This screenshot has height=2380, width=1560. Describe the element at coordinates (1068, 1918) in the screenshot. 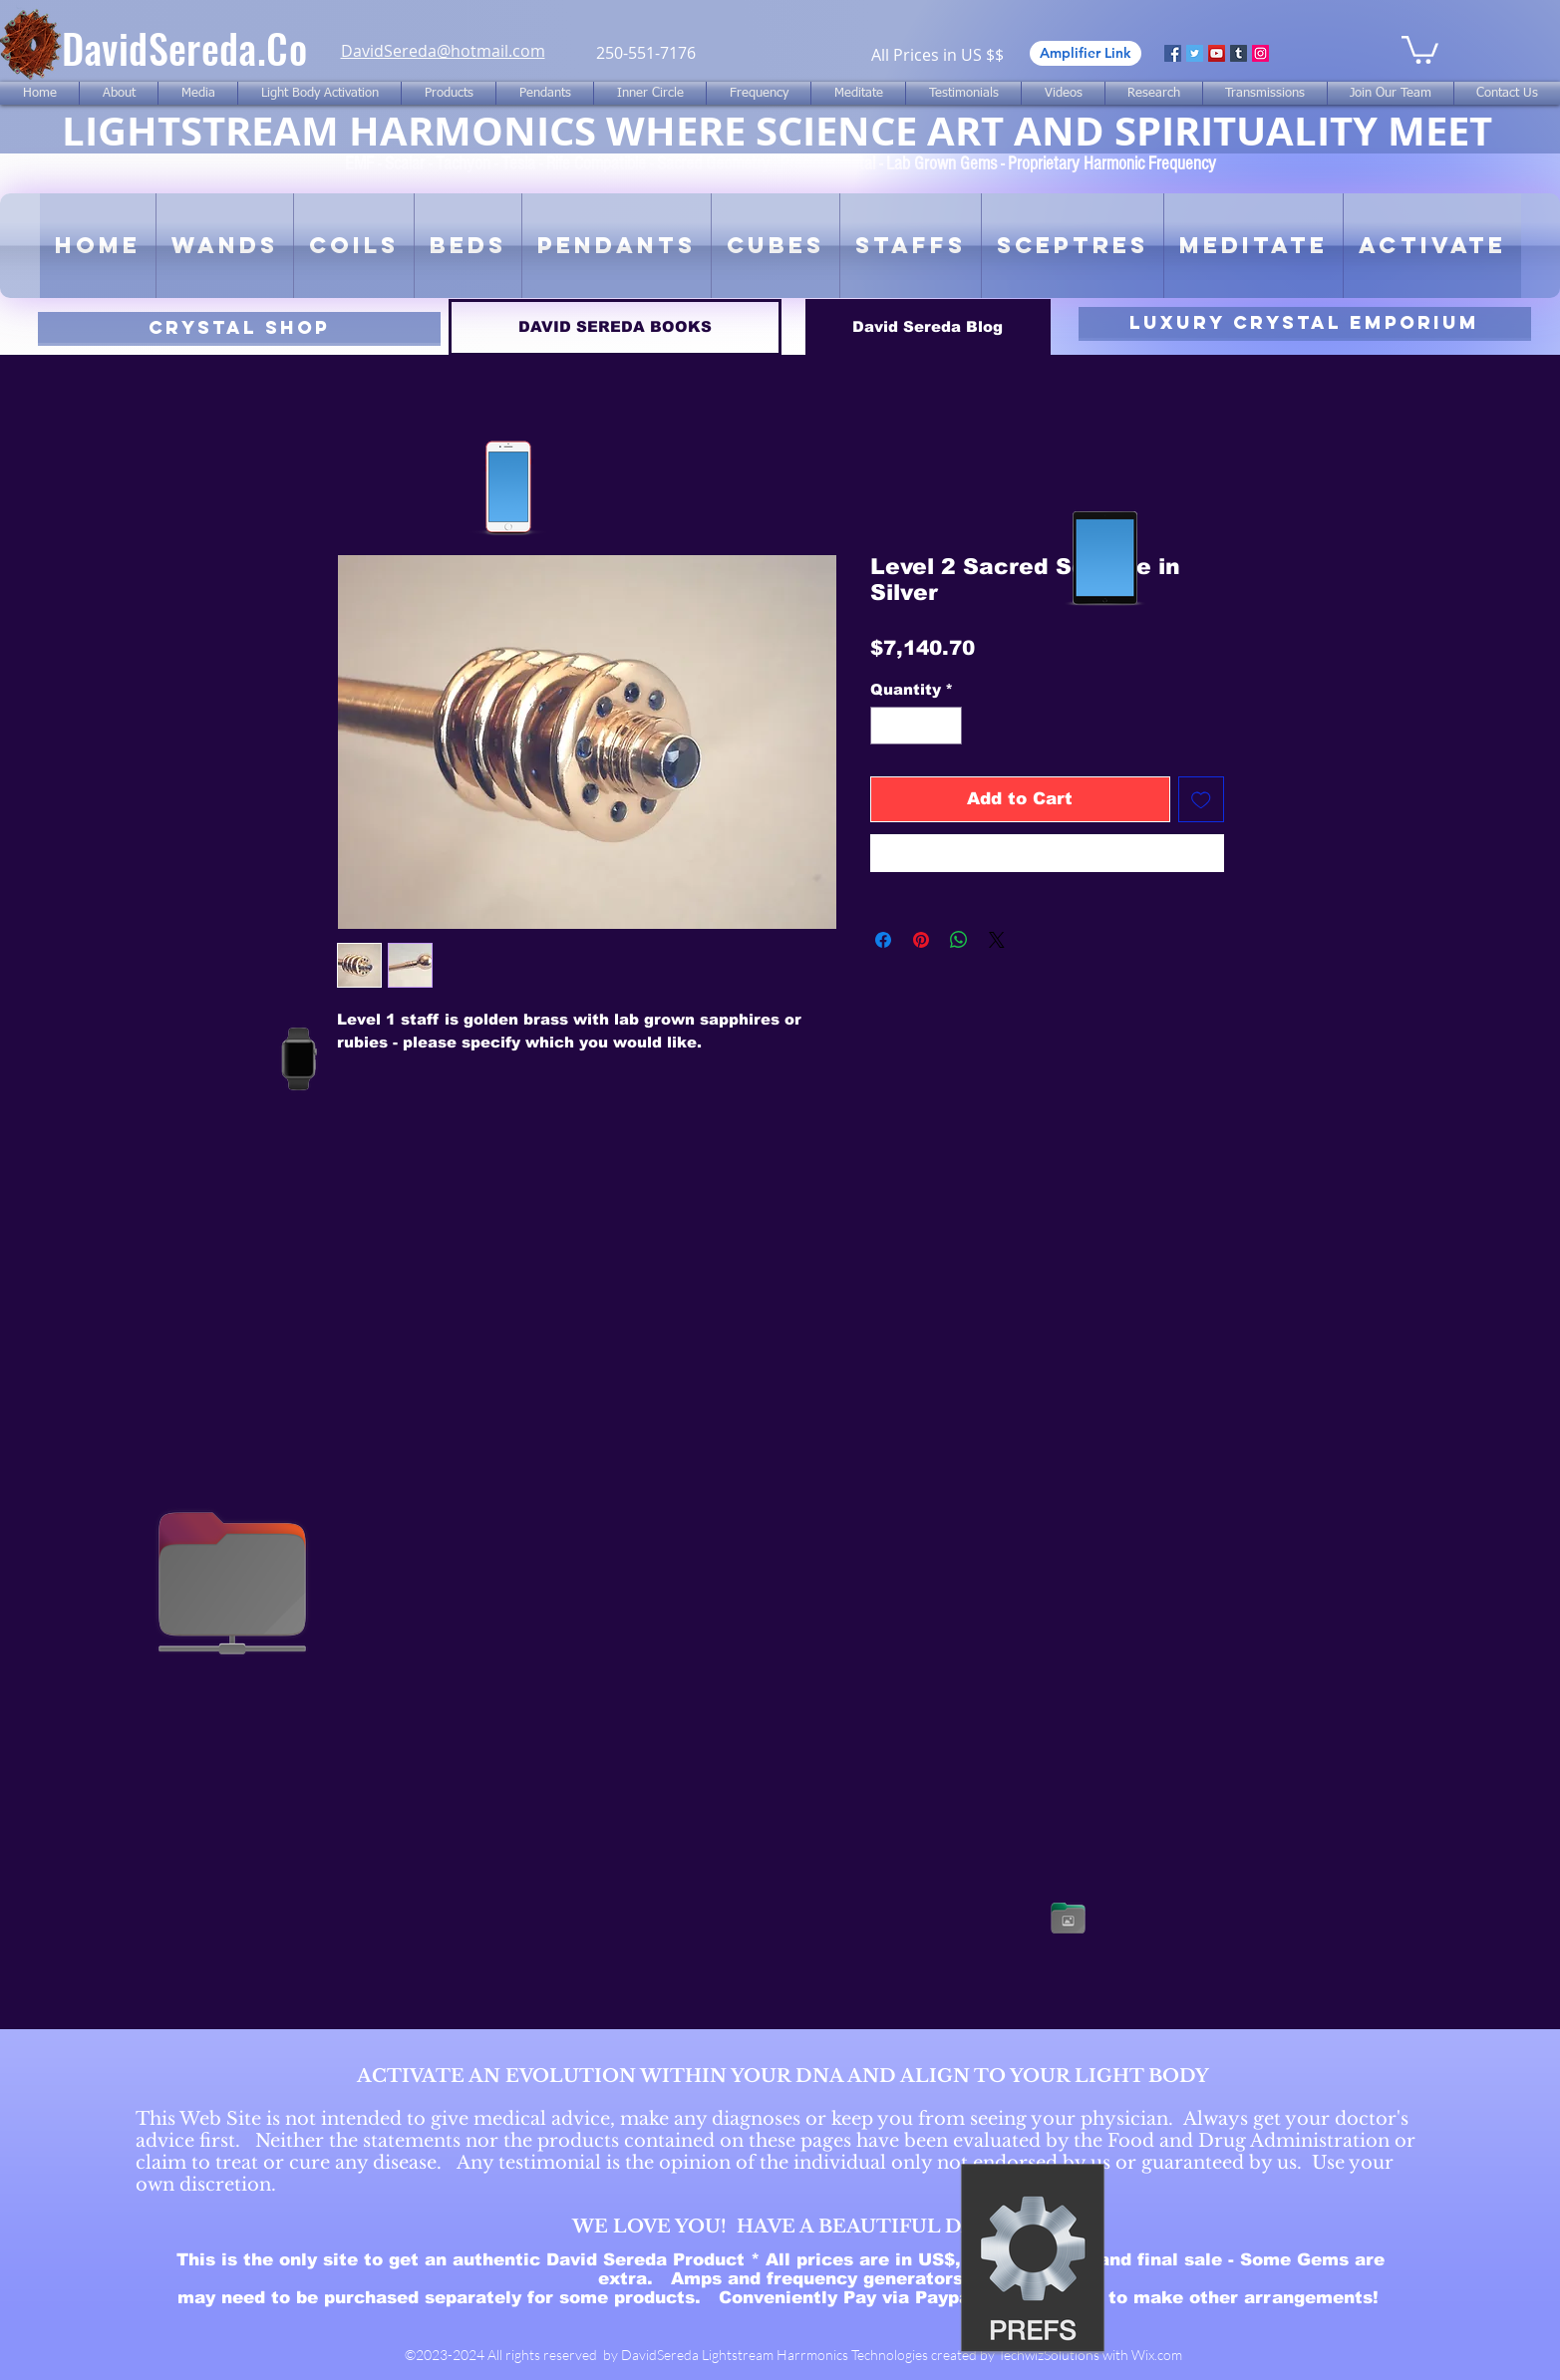

I see `open your pictures folder` at that location.